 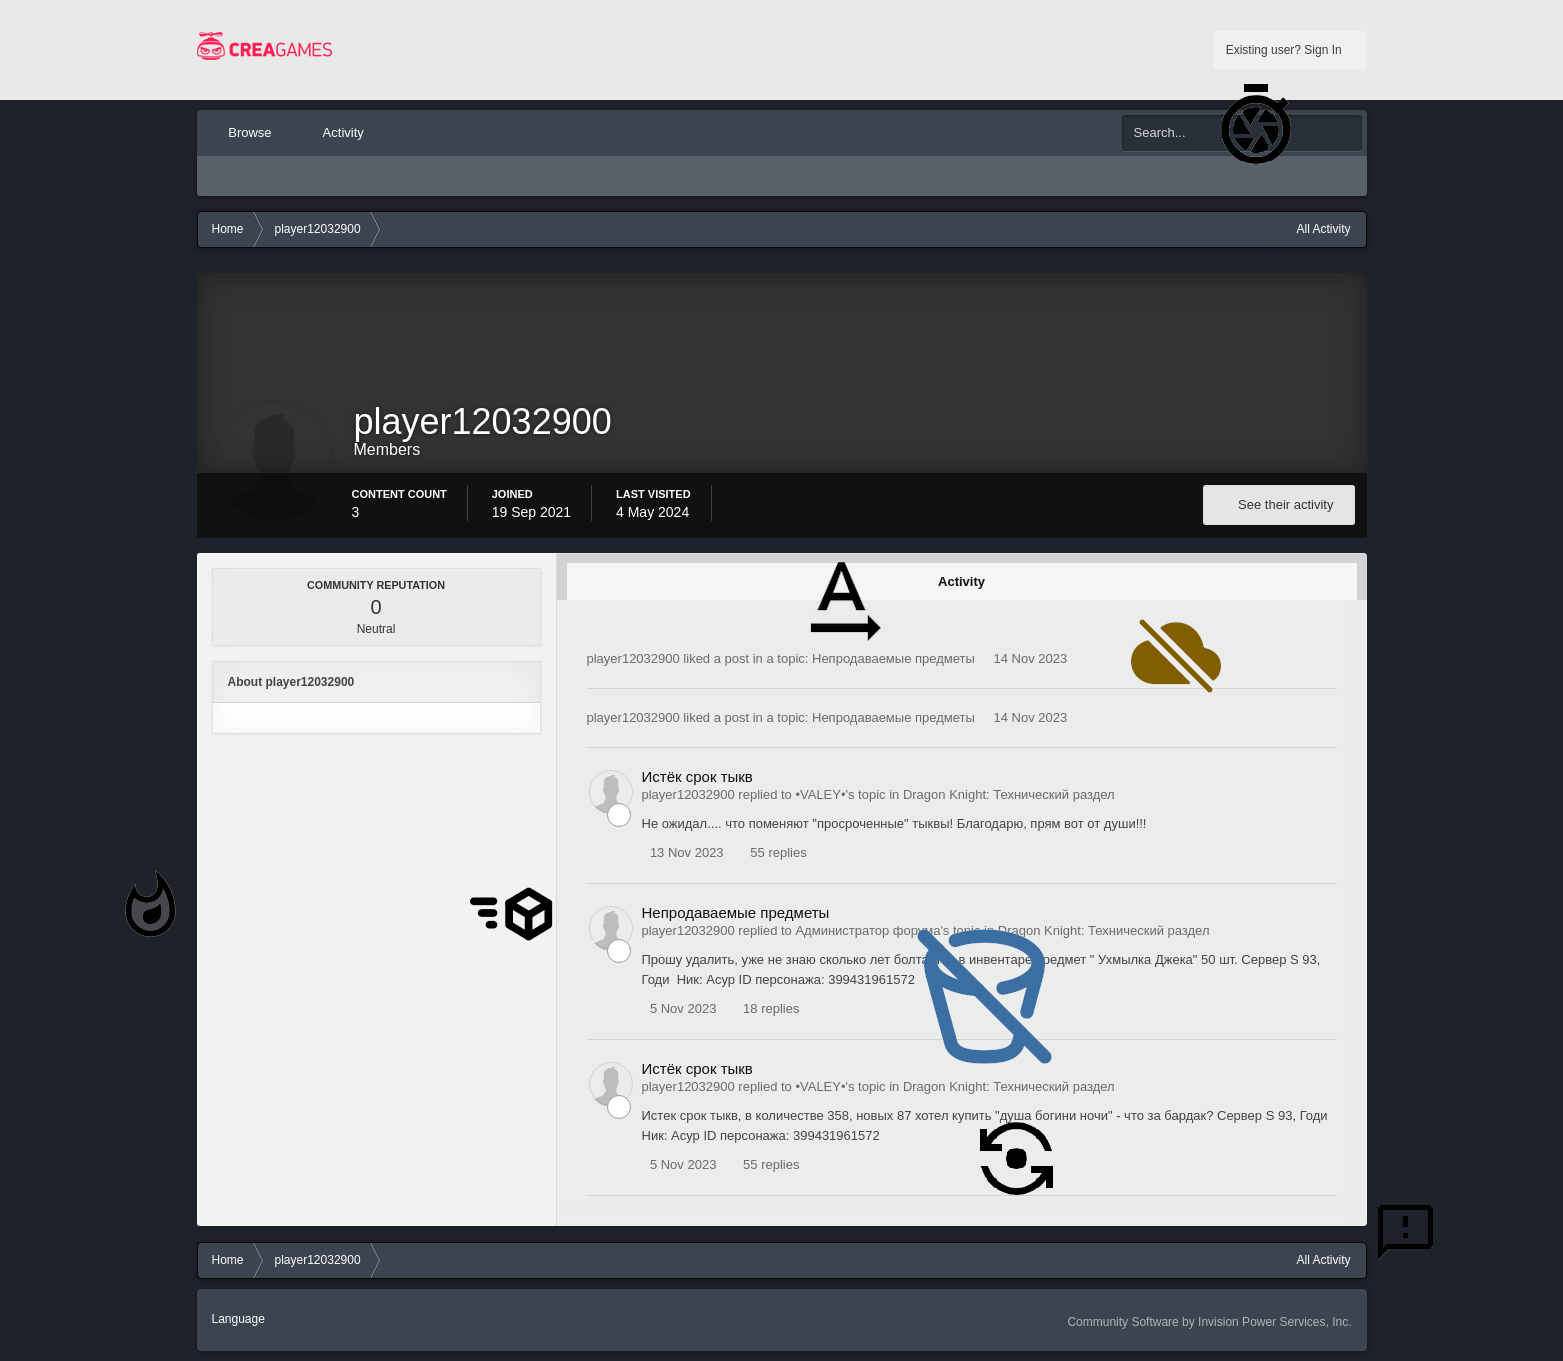 What do you see at coordinates (1176, 656) in the screenshot?
I see `indicates no cloud connection available` at bounding box center [1176, 656].